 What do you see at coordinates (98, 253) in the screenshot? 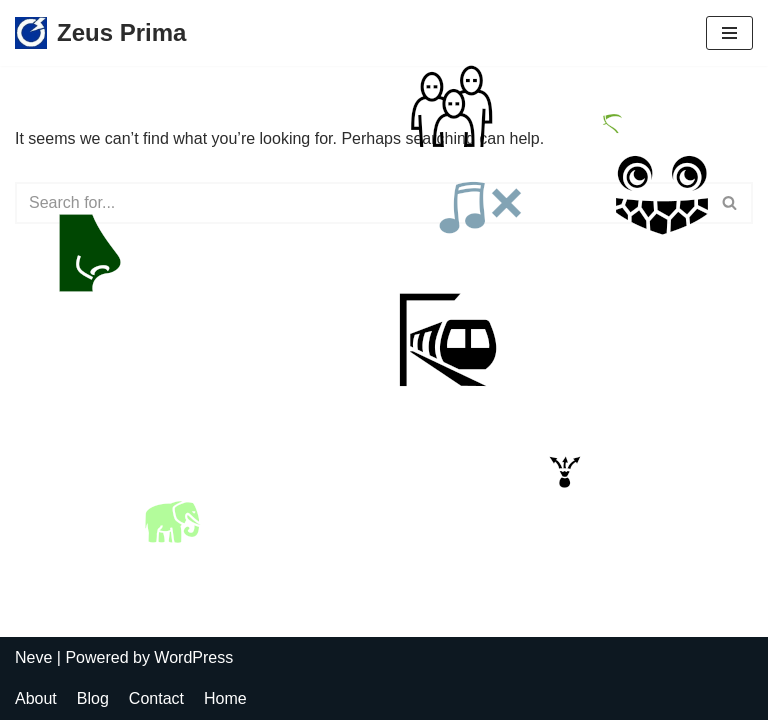
I see `access scent or fragrance settings` at bounding box center [98, 253].